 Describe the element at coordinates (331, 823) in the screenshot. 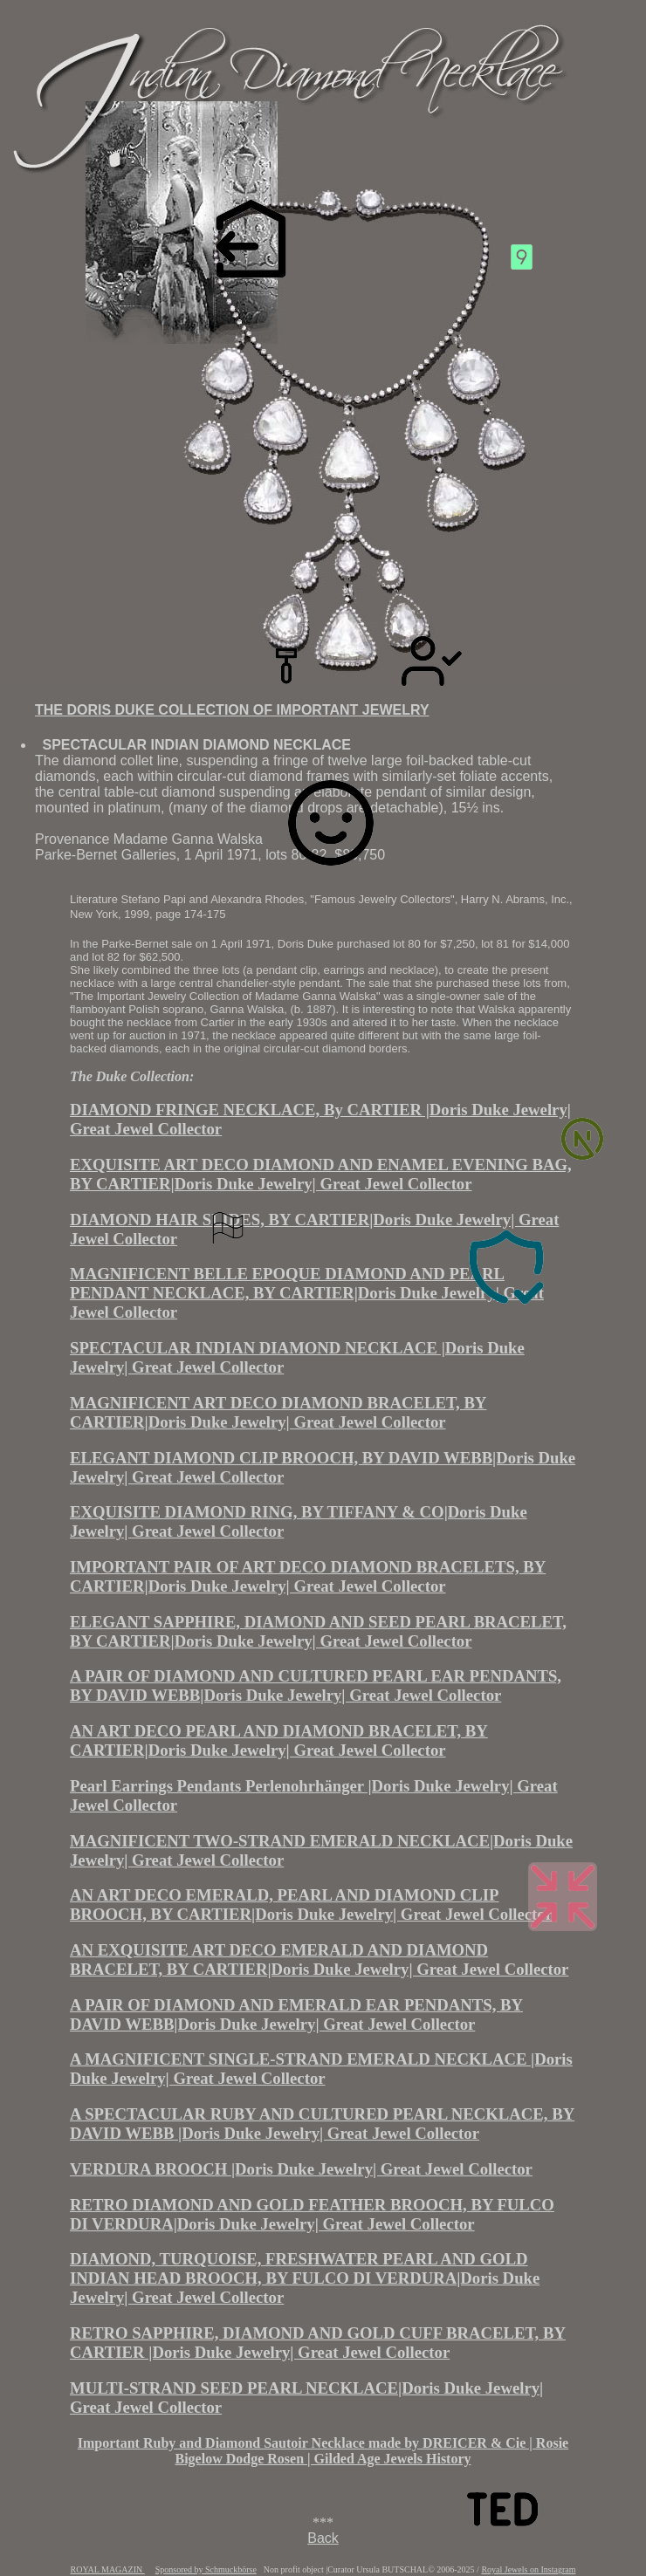

I see `add emoji or reaction to content` at that location.